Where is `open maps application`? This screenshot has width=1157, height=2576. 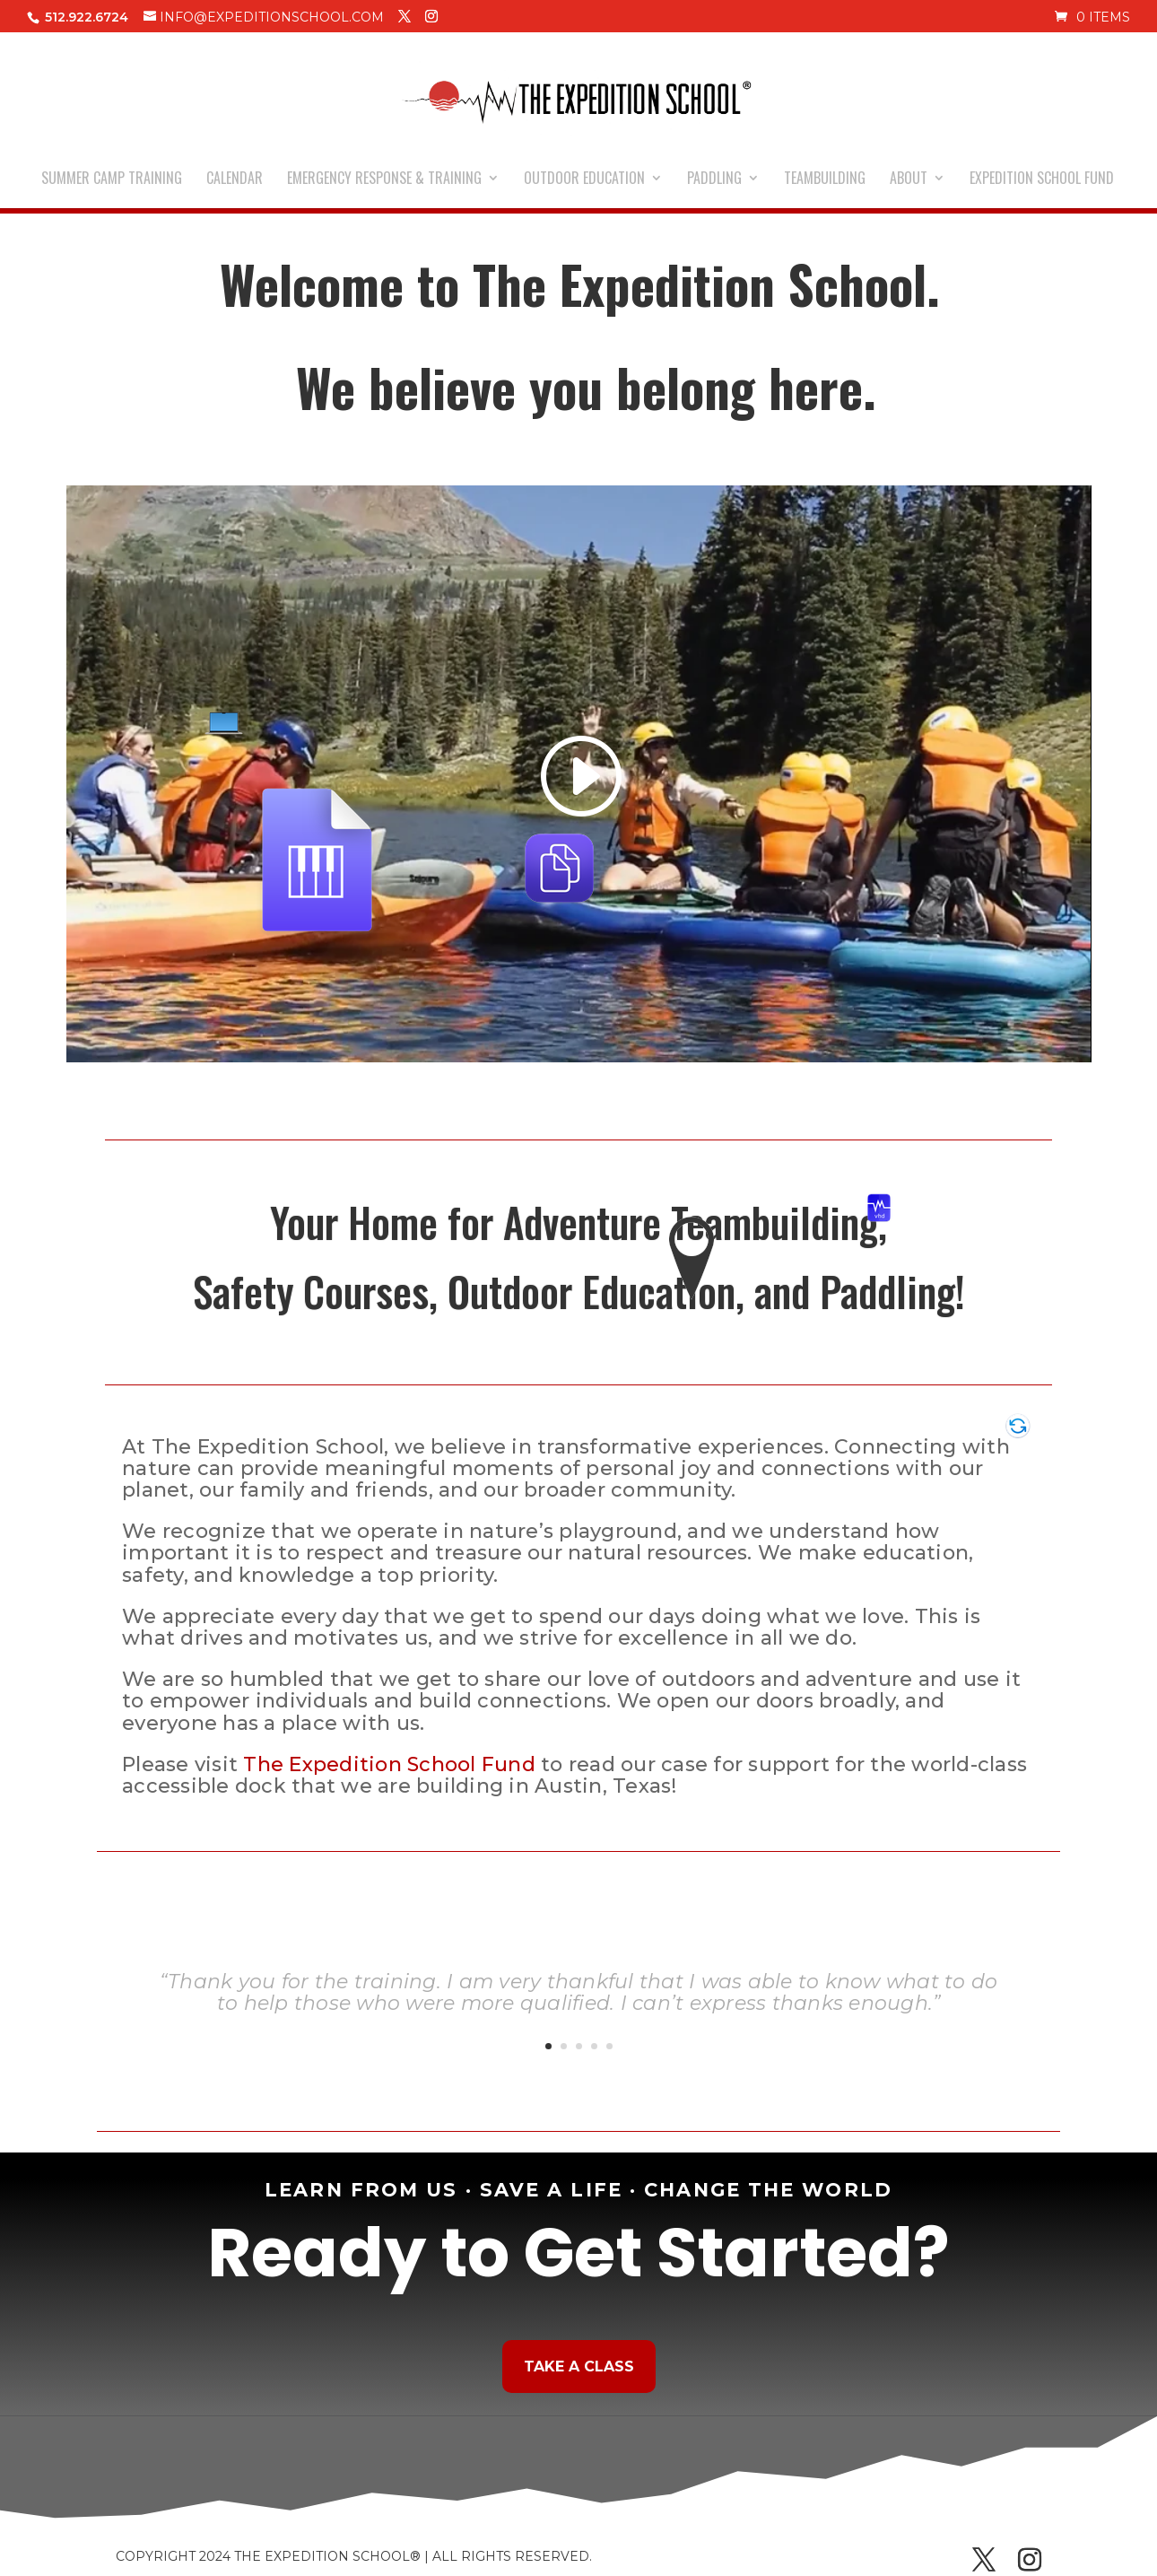
open maps application is located at coordinates (692, 1256).